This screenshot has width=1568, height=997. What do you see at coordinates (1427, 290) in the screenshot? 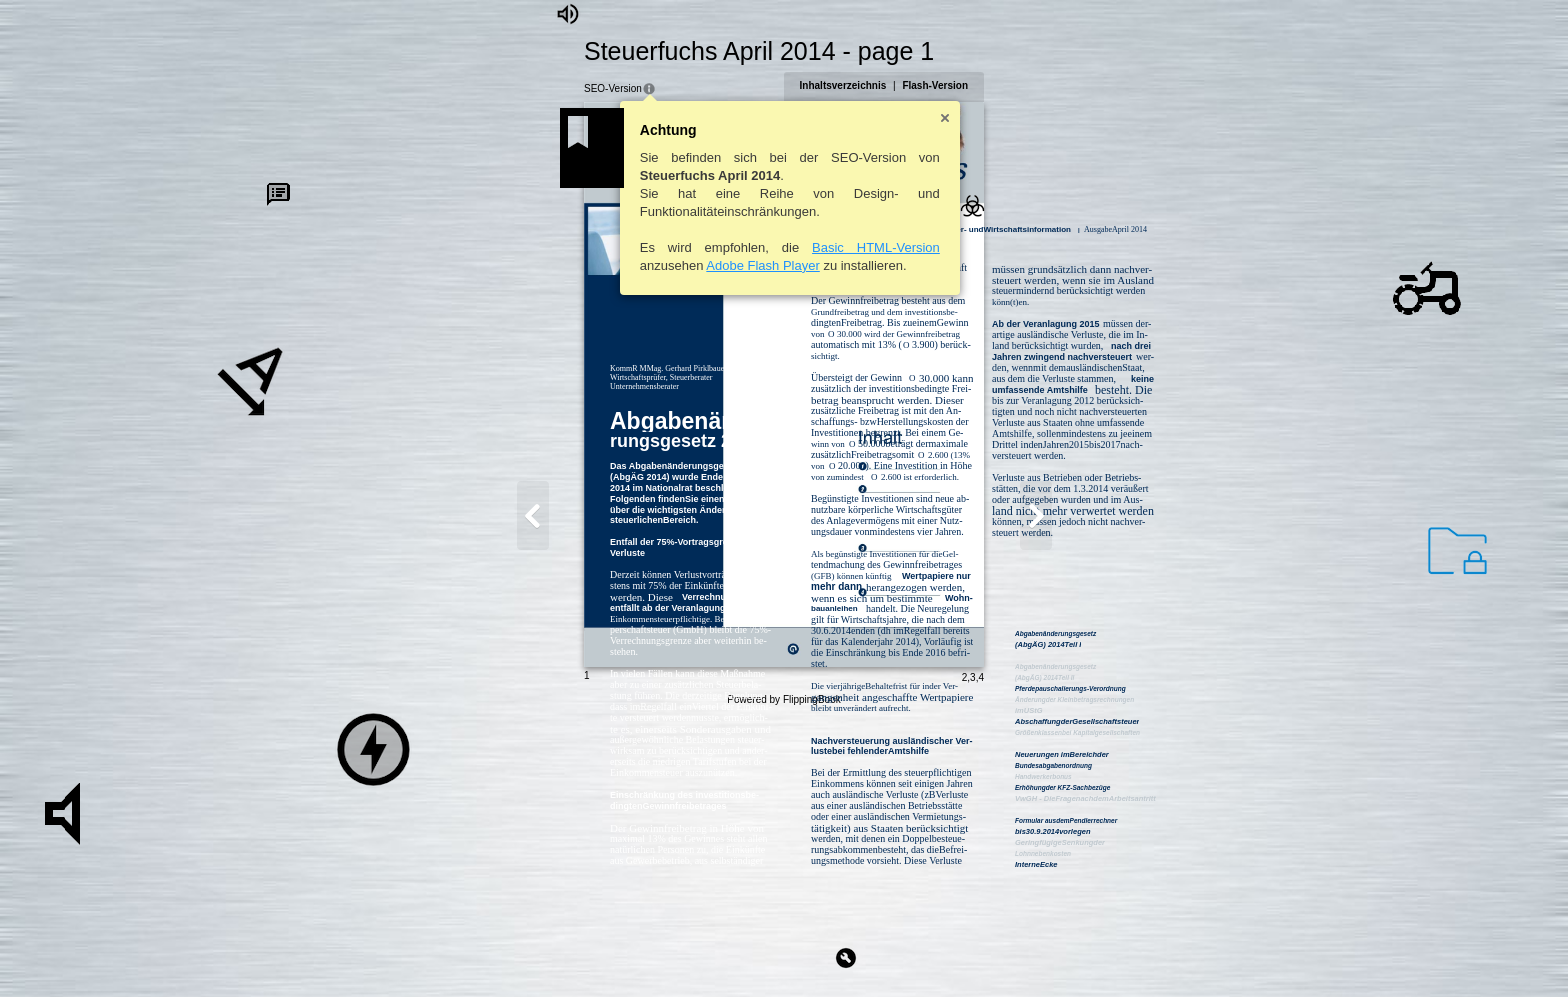
I see `access agriculture or farming features` at bounding box center [1427, 290].